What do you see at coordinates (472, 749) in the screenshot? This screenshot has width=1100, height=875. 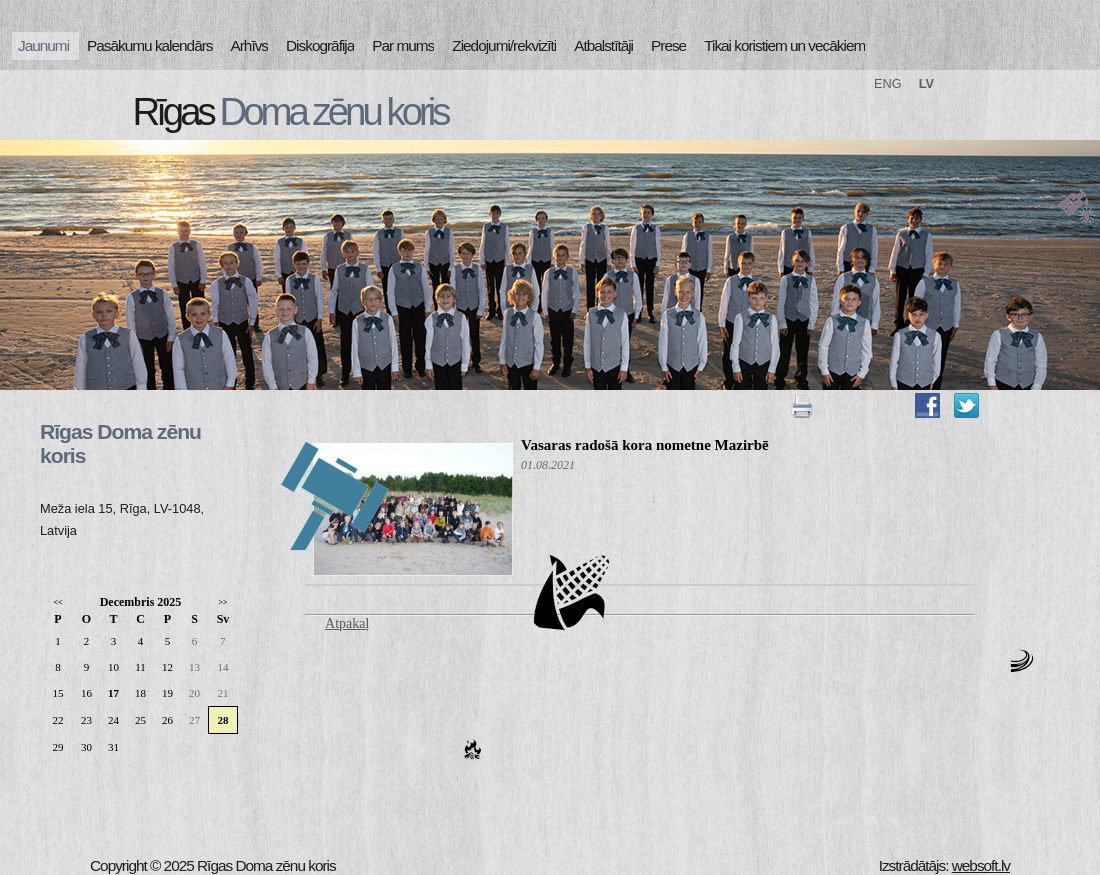 I see `access camping or outdoor activity features` at bounding box center [472, 749].